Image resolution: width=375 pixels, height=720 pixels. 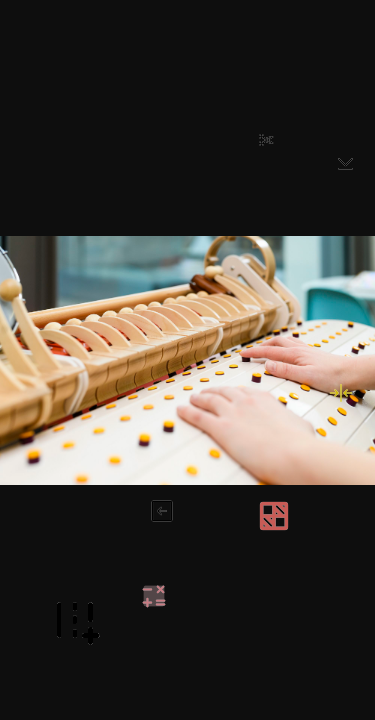 I want to click on add a new road to the map, so click(x=75, y=620).